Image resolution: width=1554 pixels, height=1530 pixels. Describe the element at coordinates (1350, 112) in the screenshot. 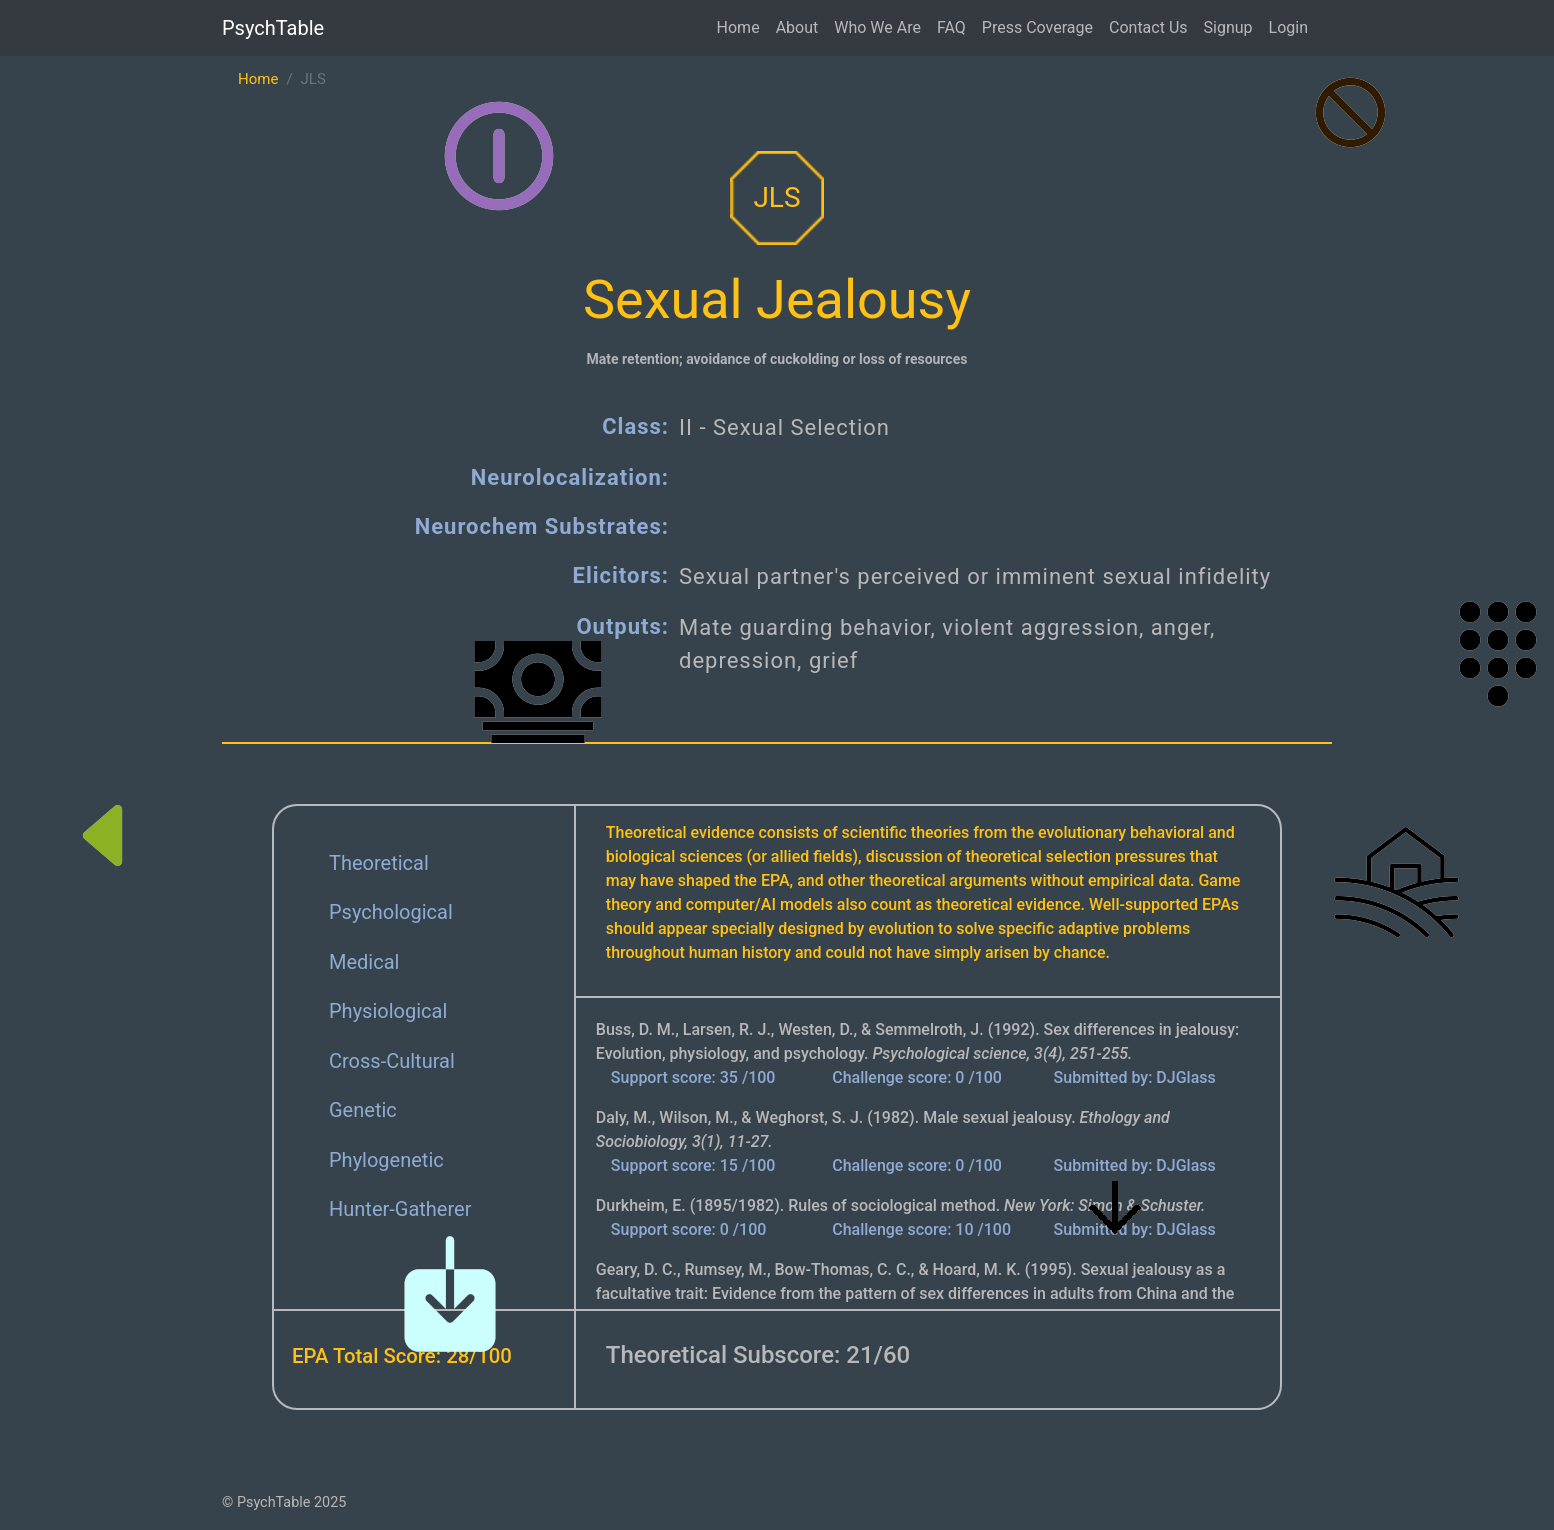

I see `block or ban a user` at that location.